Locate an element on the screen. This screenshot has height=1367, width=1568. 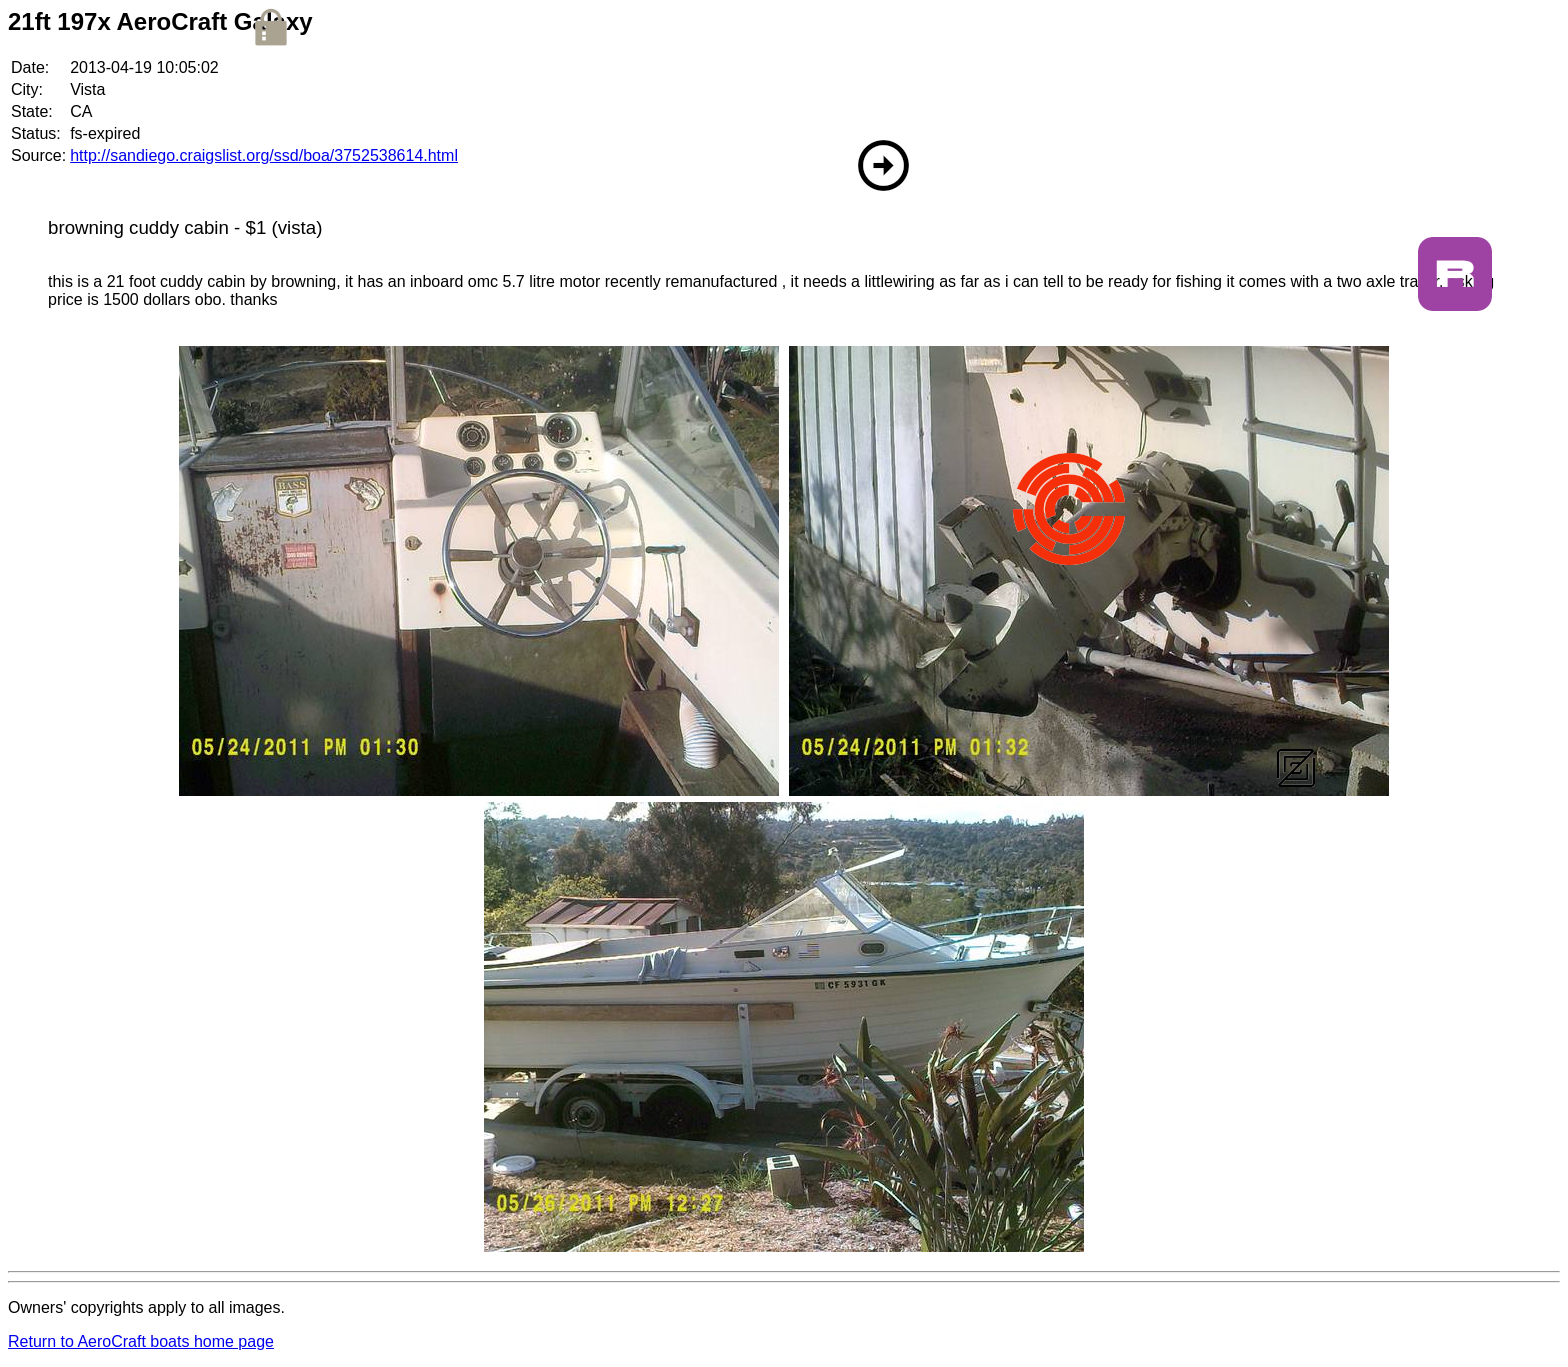
access a private git repository is located at coordinates (271, 28).